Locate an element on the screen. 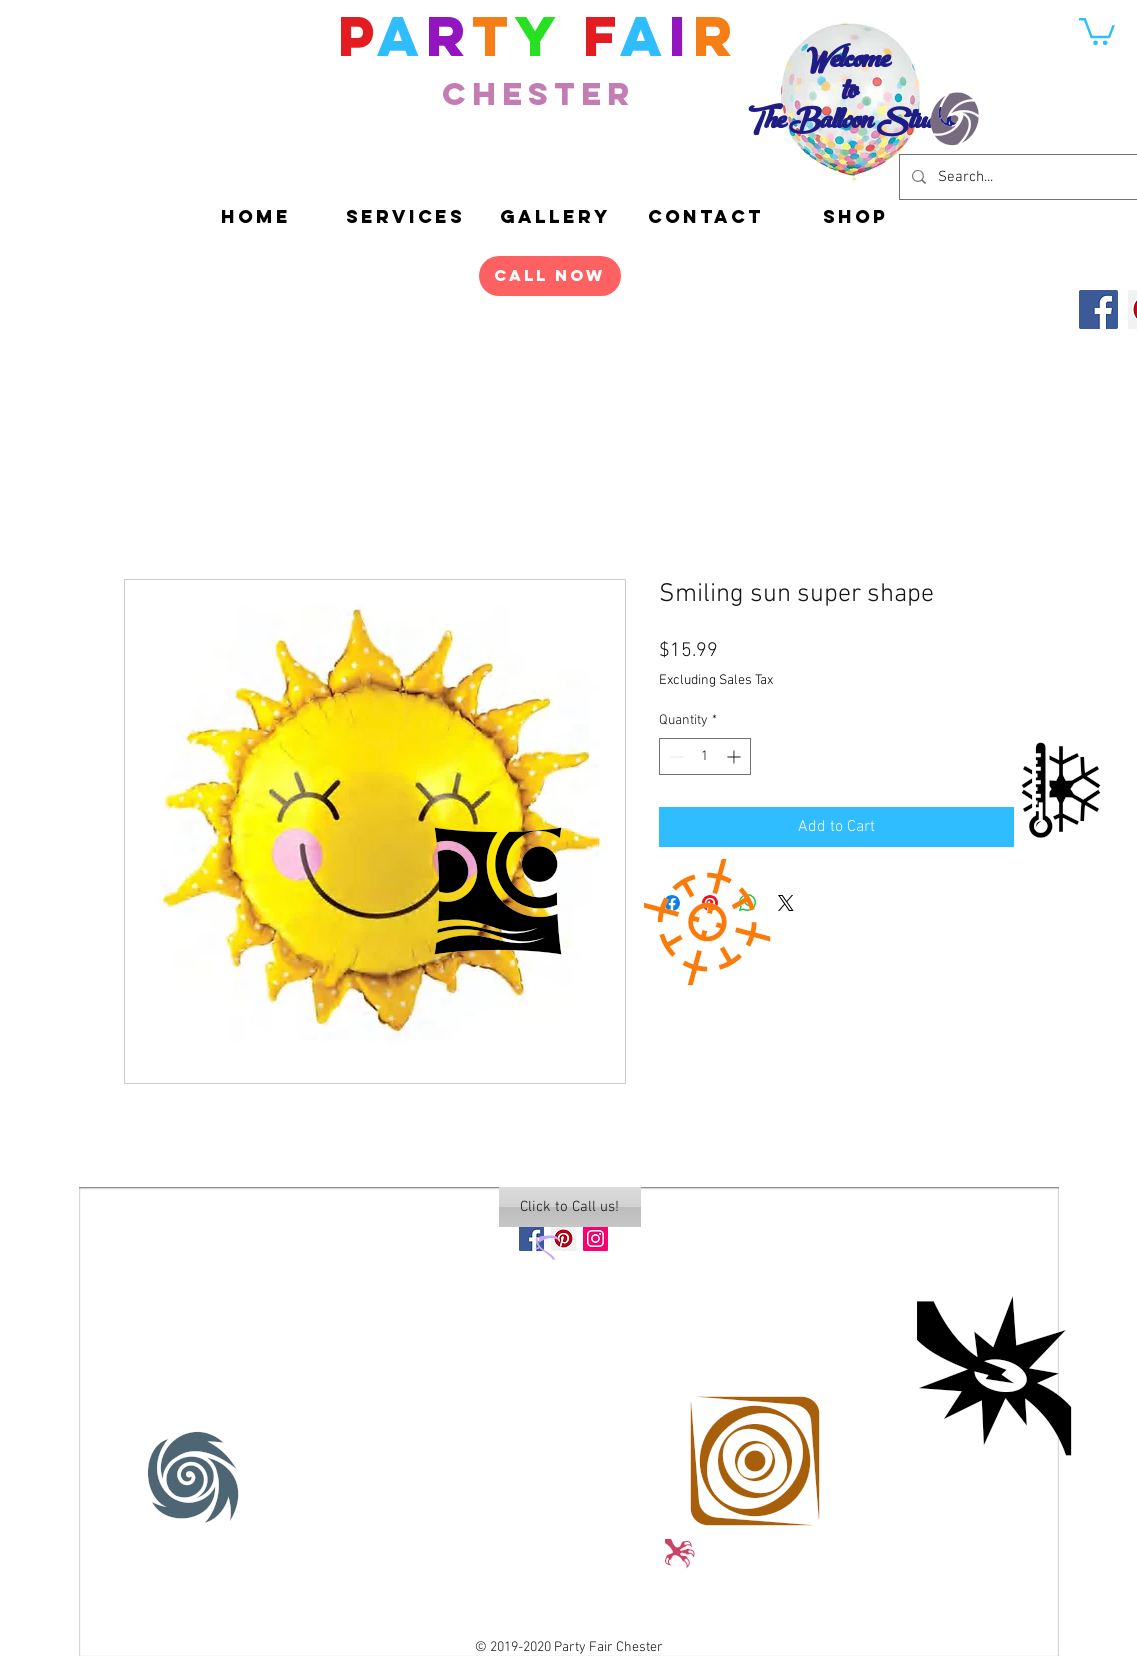 The width and height of the screenshot is (1137, 1656). indicates cold temperature or low reading is located at coordinates (1061, 789).